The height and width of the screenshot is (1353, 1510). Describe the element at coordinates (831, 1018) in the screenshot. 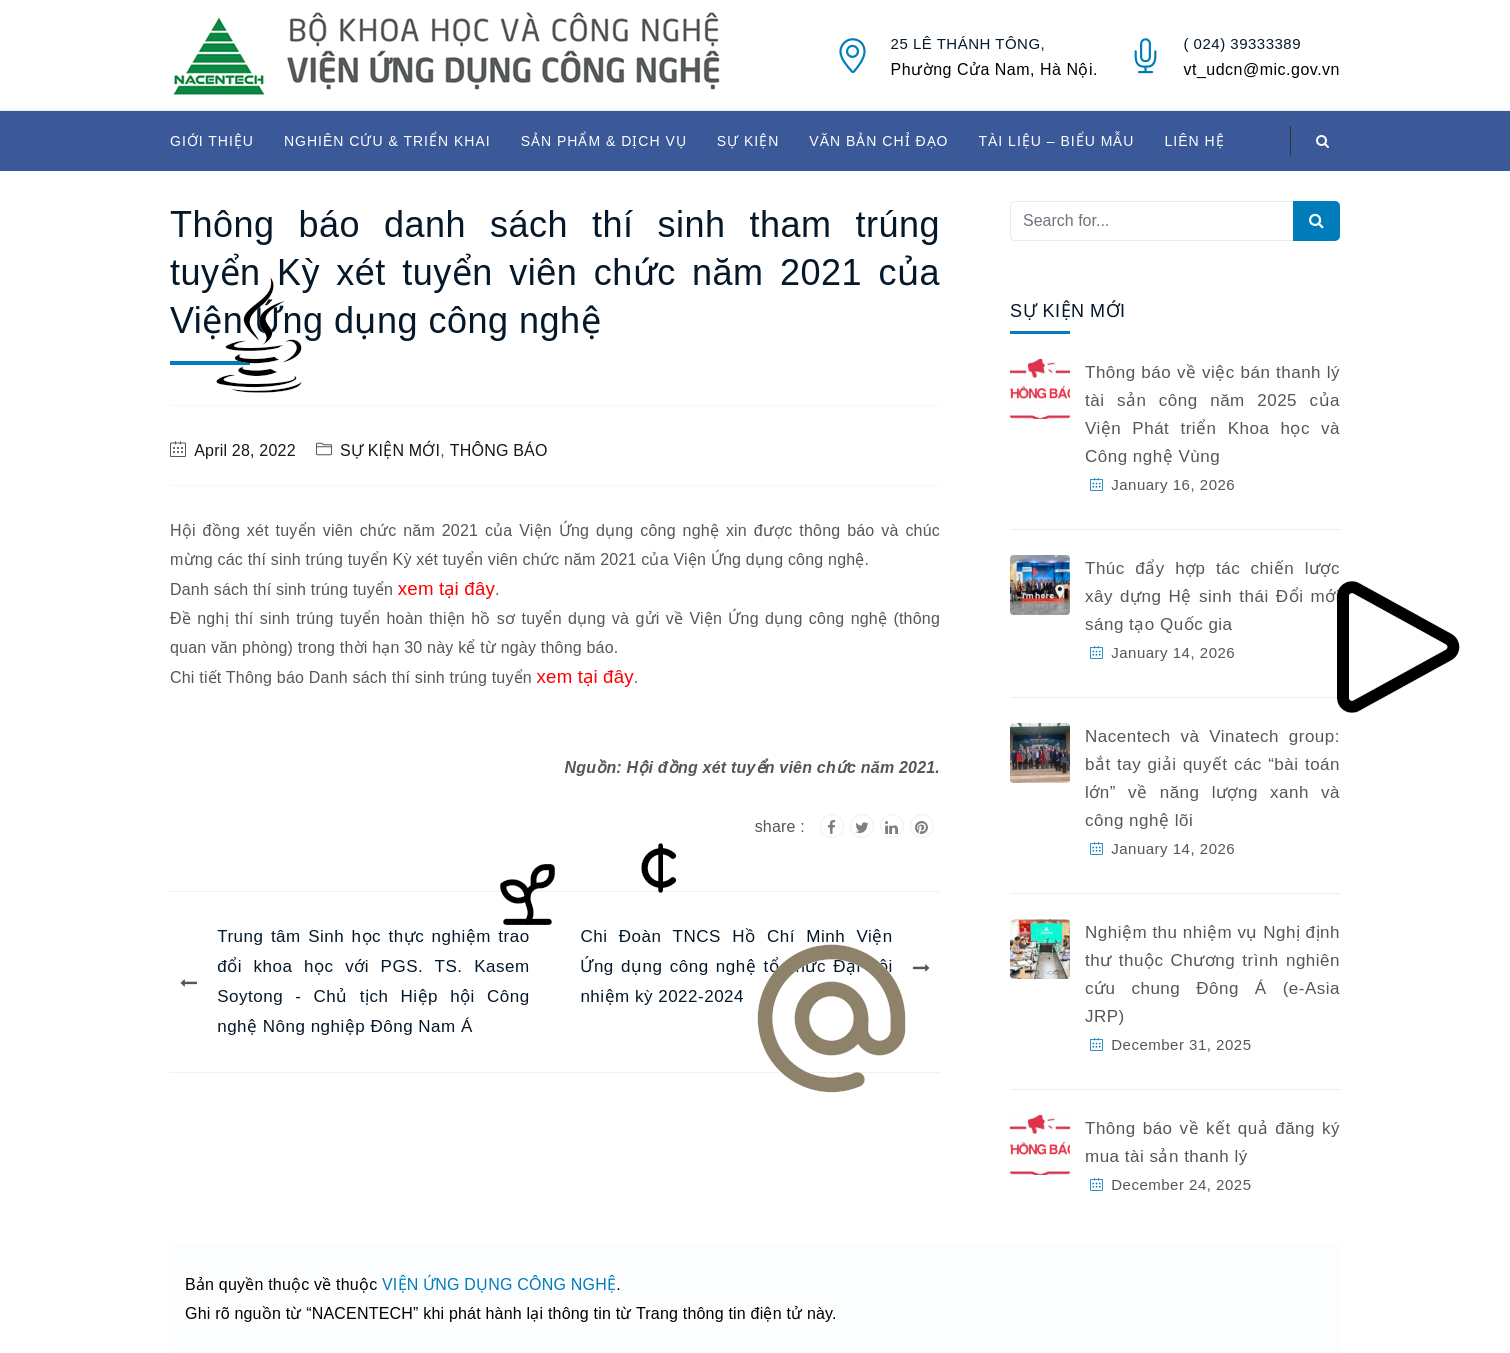

I see `mention a user in a post or comment` at that location.